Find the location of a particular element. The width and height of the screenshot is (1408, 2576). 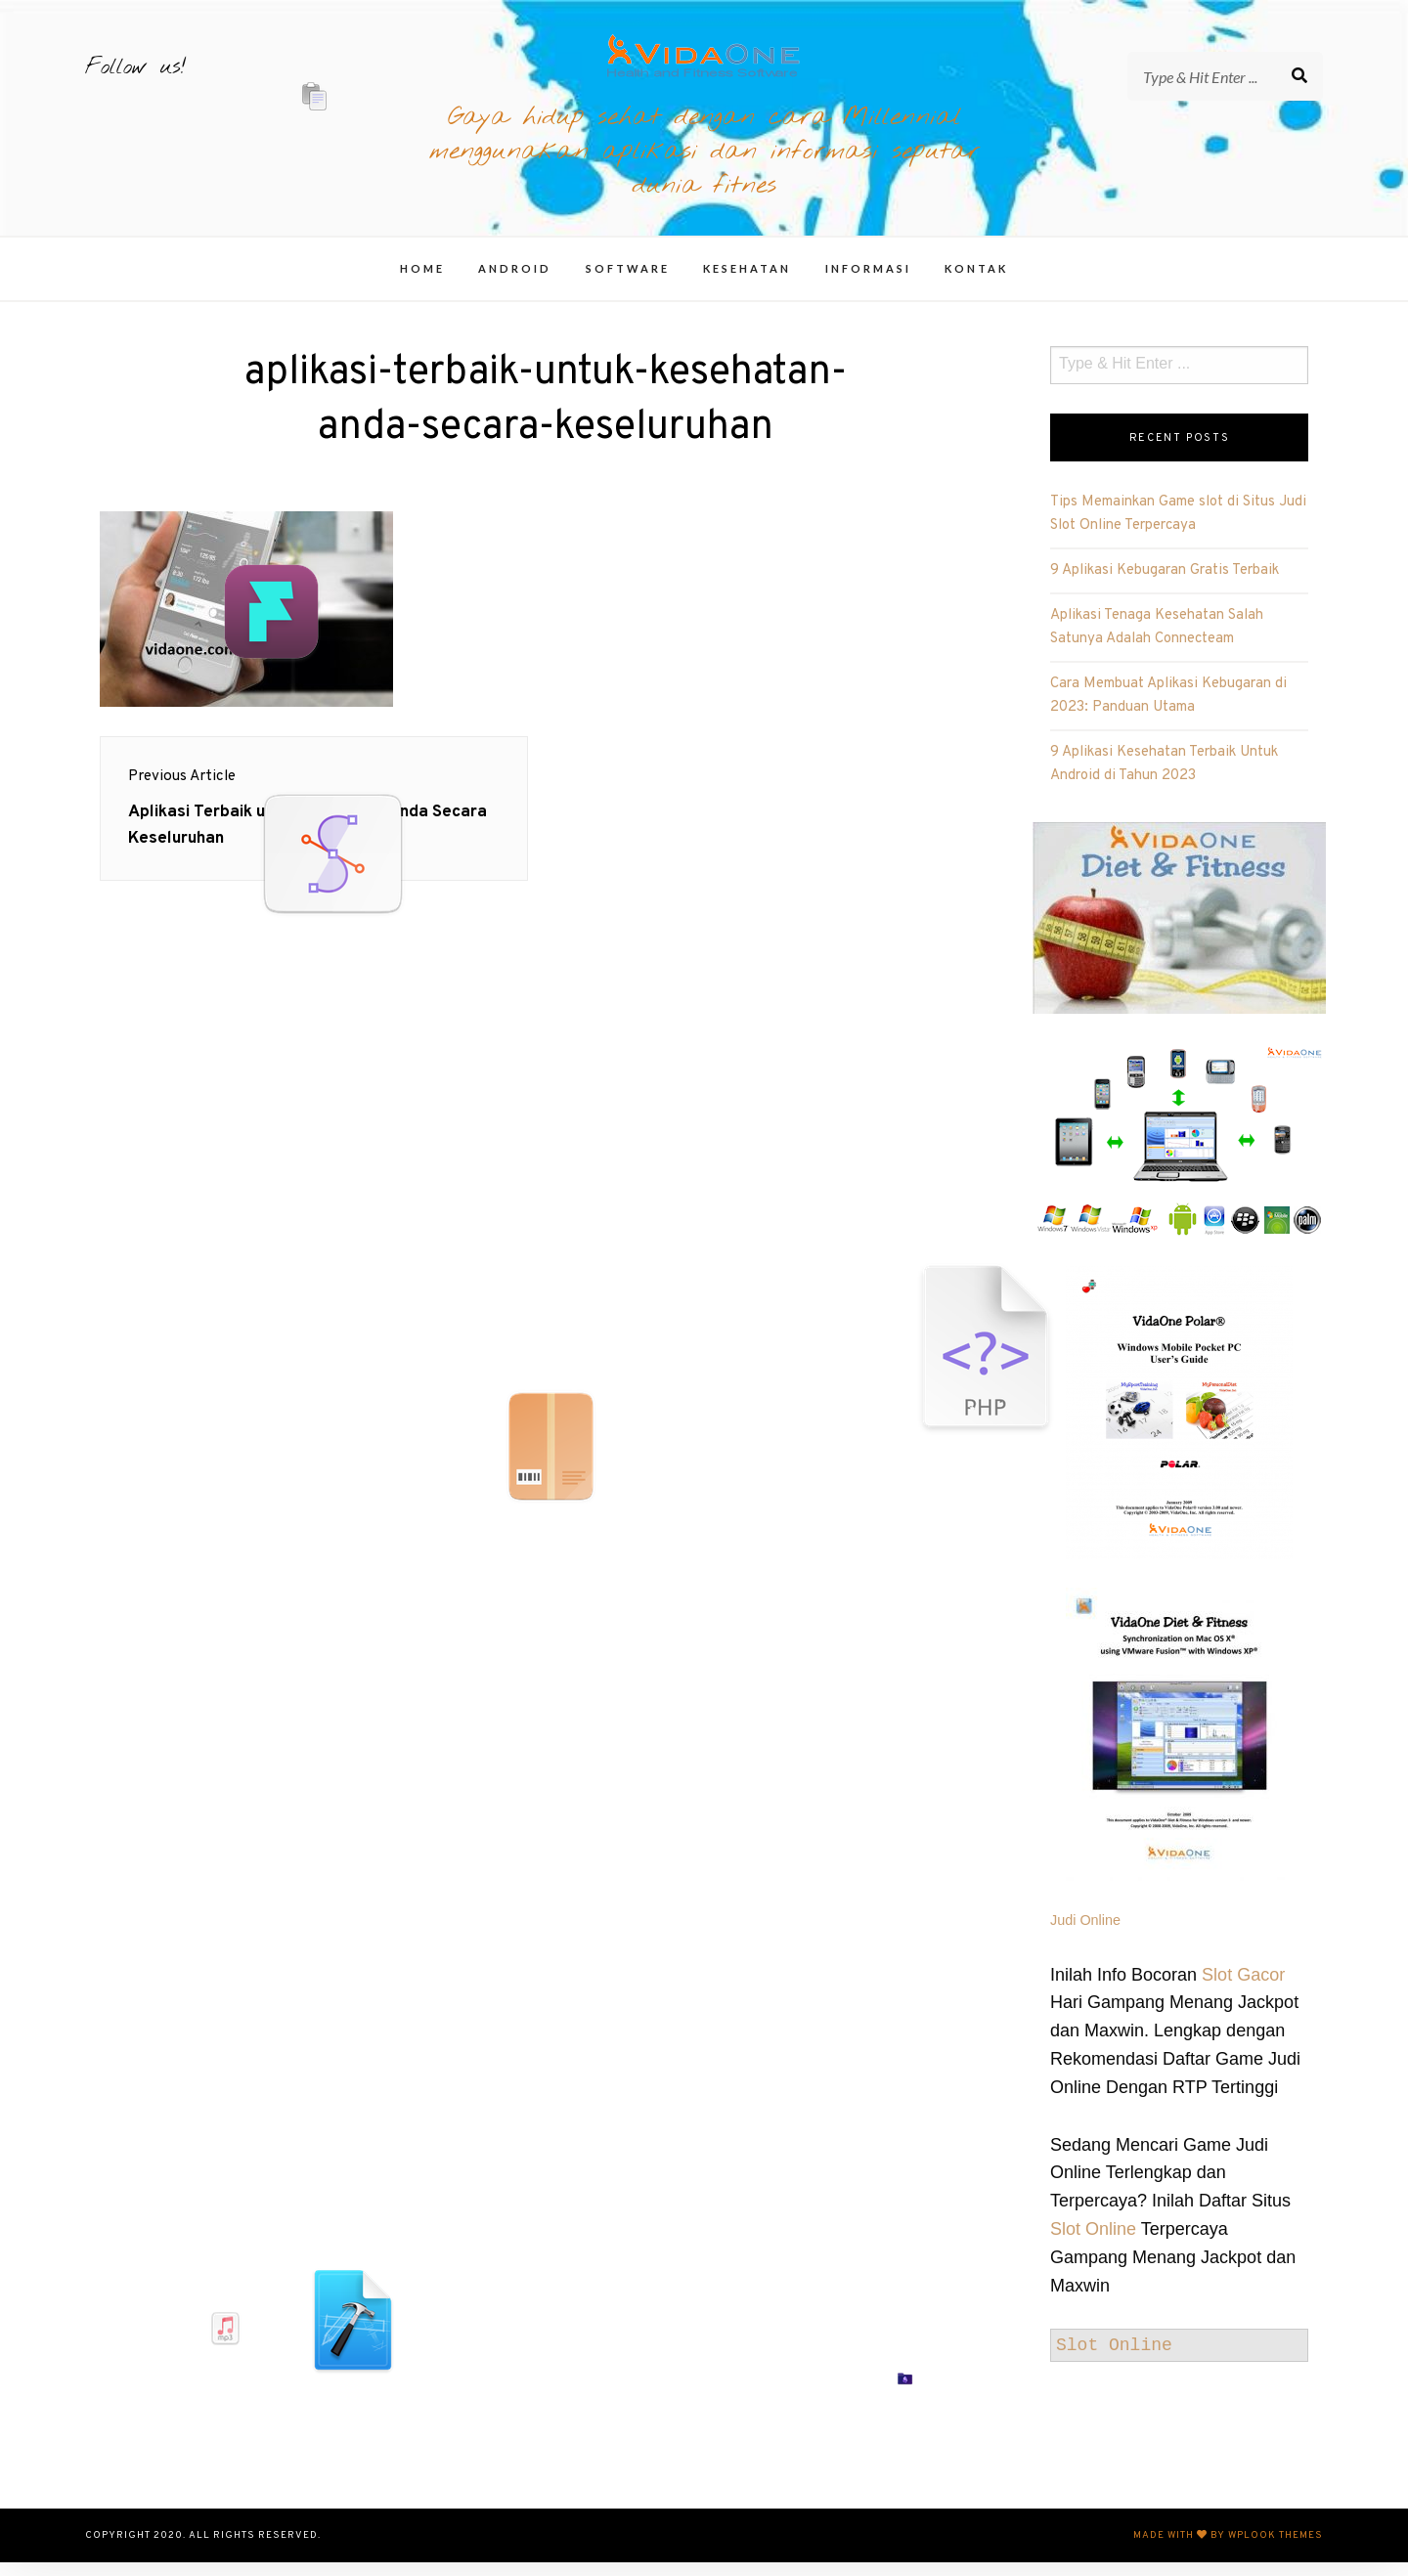

open a package or archive file is located at coordinates (550, 1446).